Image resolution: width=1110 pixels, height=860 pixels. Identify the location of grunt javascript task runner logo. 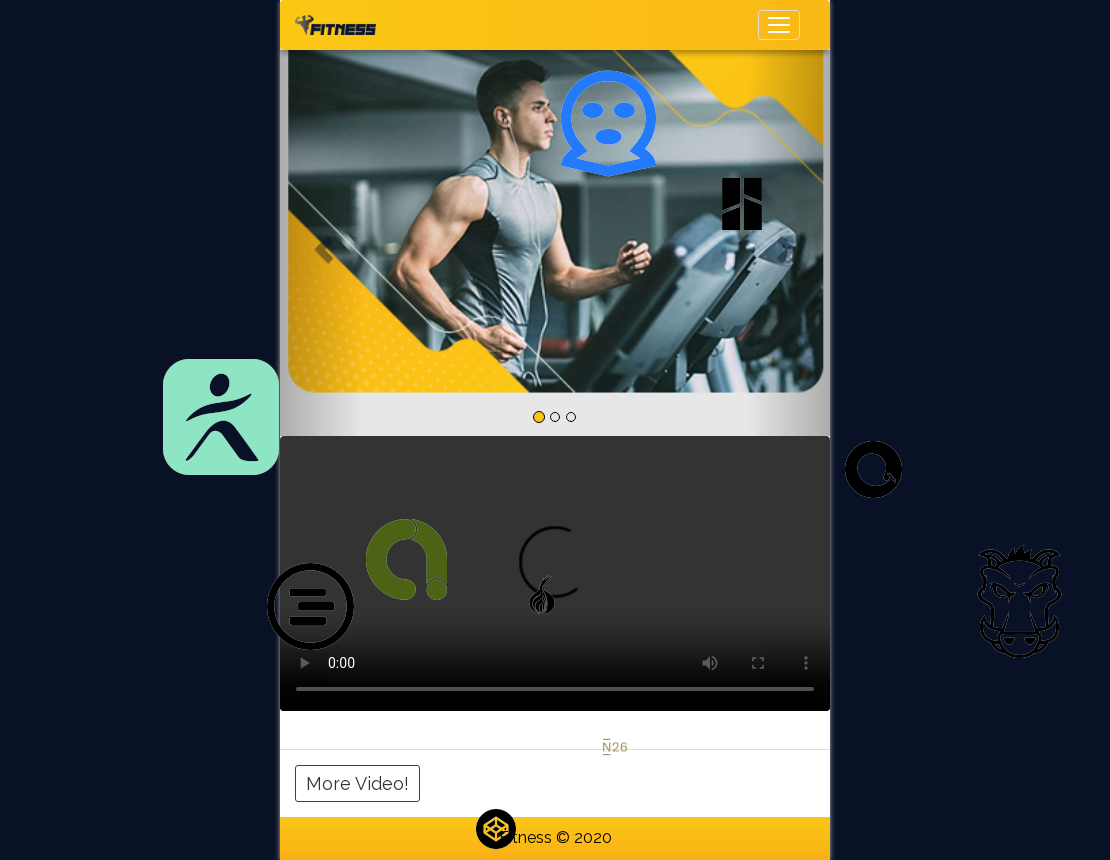
(1019, 601).